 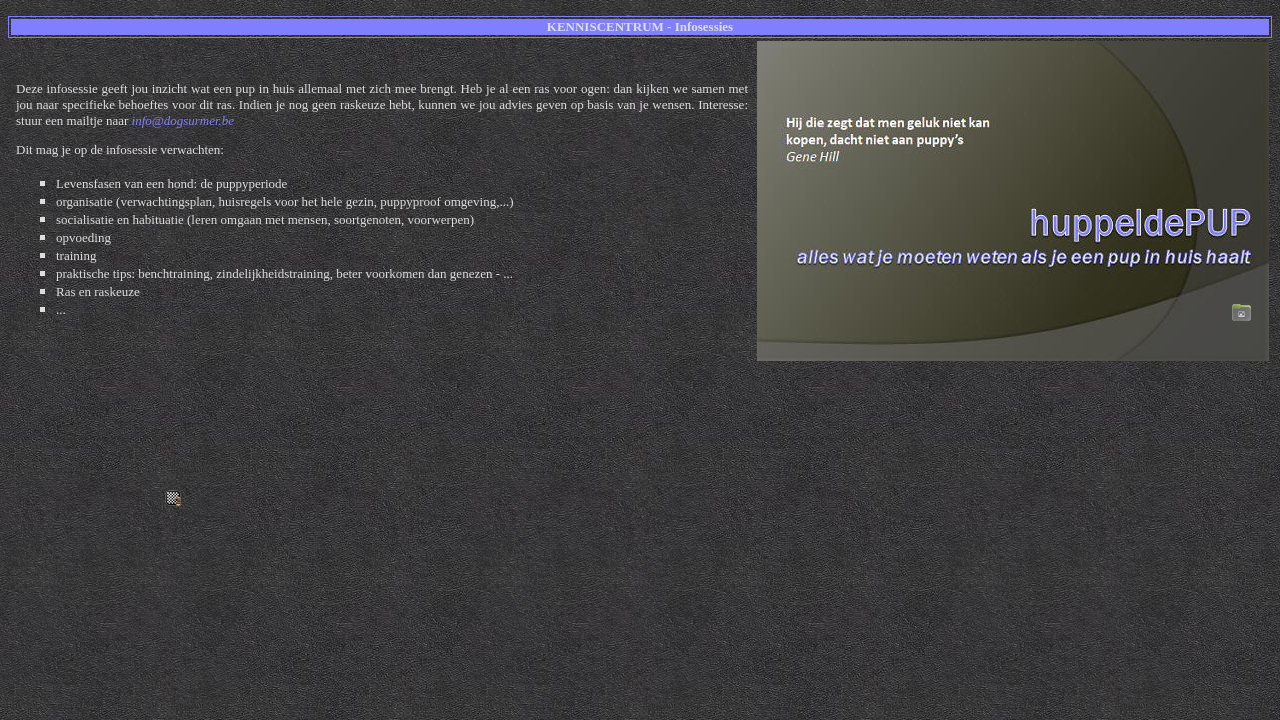 What do you see at coordinates (173, 498) in the screenshot?
I see `open the chess game application` at bounding box center [173, 498].